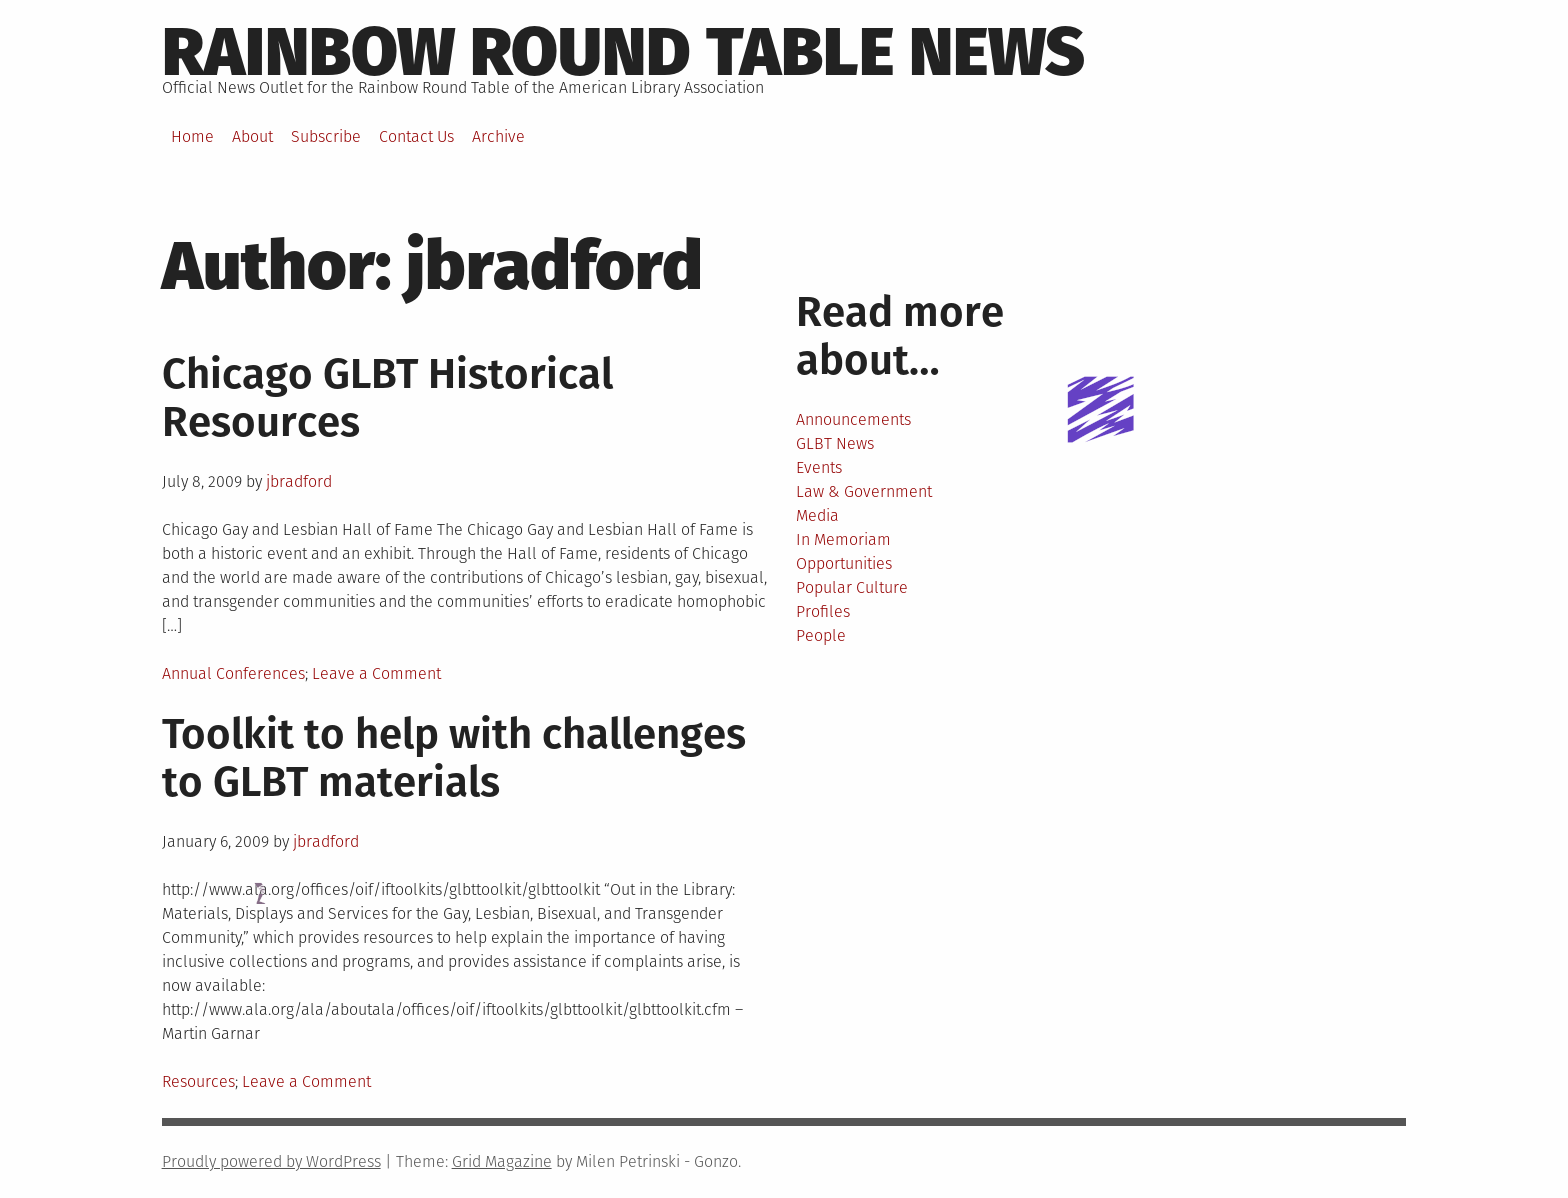 Image resolution: width=1568 pixels, height=1198 pixels. What do you see at coordinates (260, 893) in the screenshot?
I see `view injury or recovery status` at bounding box center [260, 893].